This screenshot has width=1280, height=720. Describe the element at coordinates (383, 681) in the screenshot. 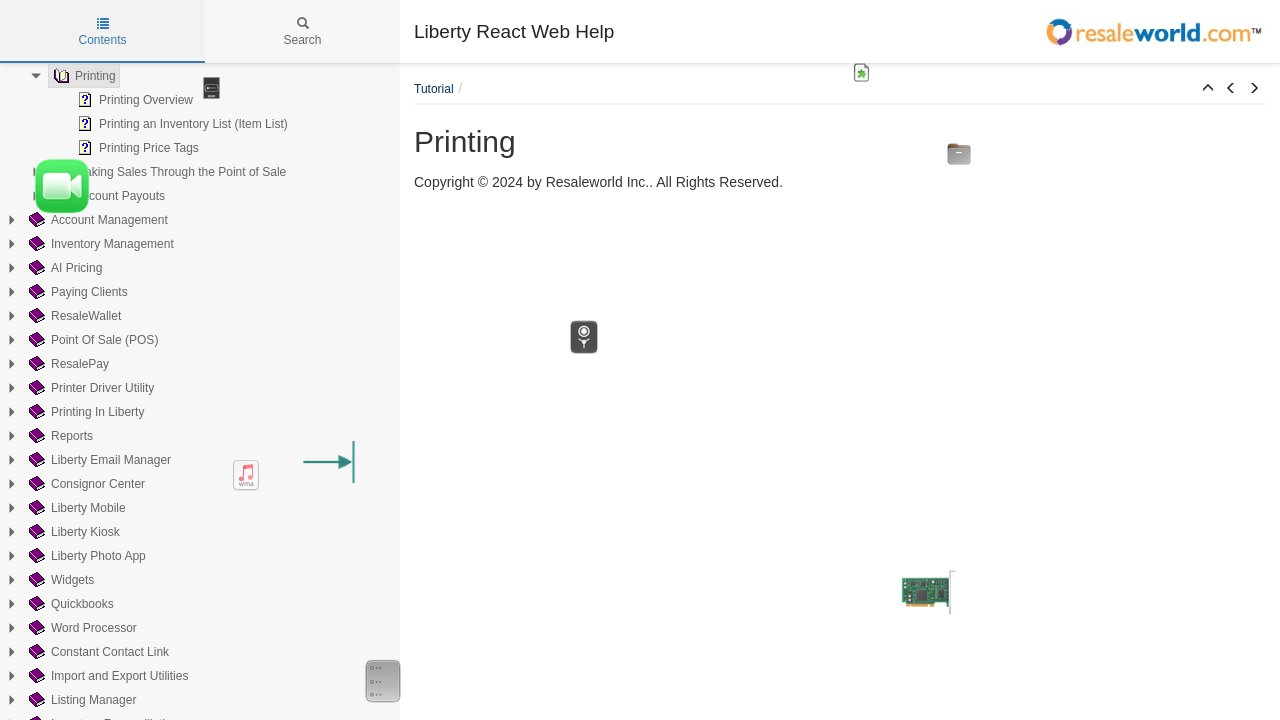

I see `access network server settings` at that location.